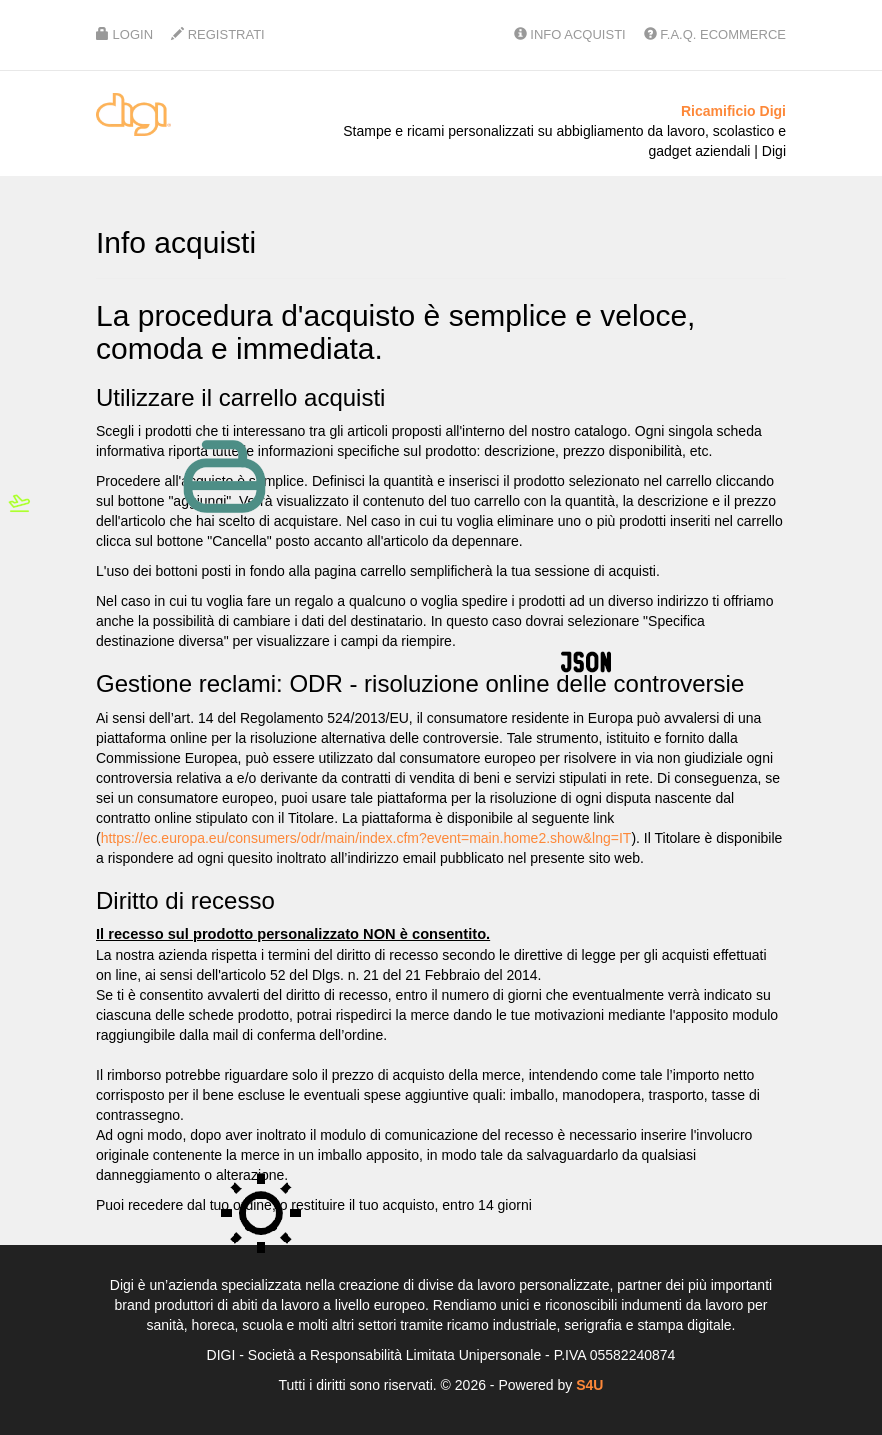 This screenshot has height=1435, width=882. Describe the element at coordinates (261, 1215) in the screenshot. I see `toggle light mode or bright theme` at that location.